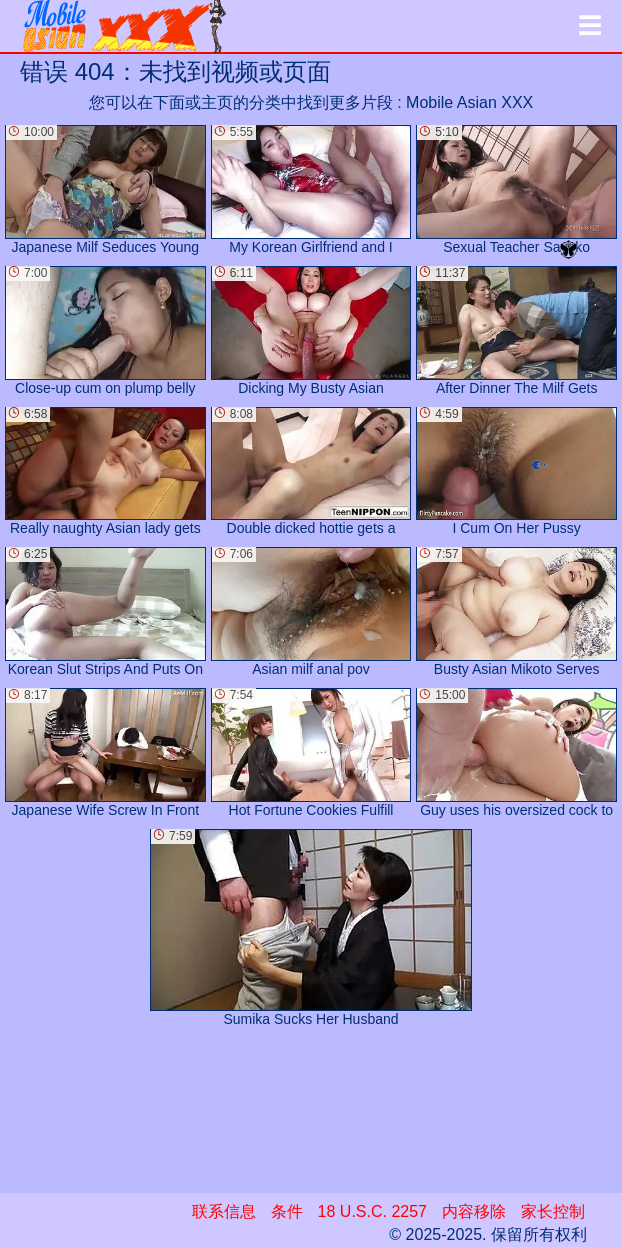 Image resolution: width=622 pixels, height=1247 pixels. I want to click on ZDF German television network logo, so click(540, 465).